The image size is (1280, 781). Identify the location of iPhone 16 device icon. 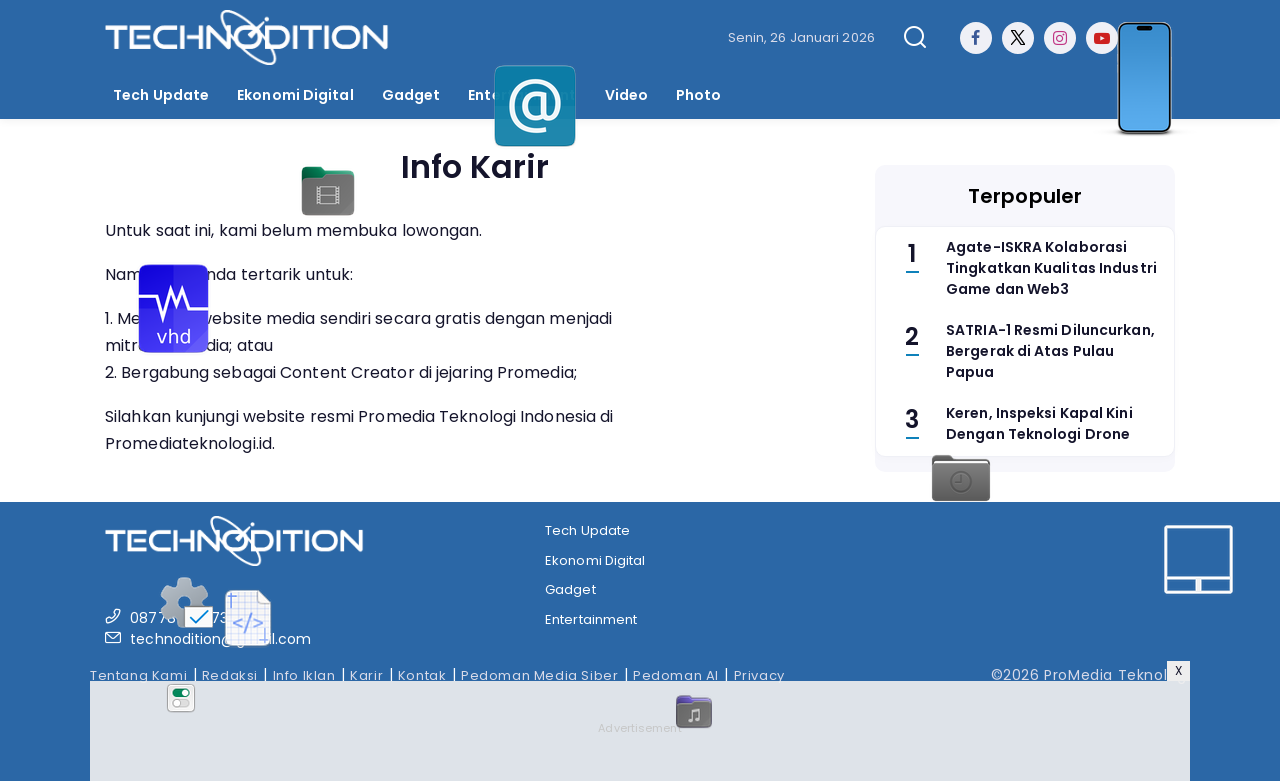
(1144, 79).